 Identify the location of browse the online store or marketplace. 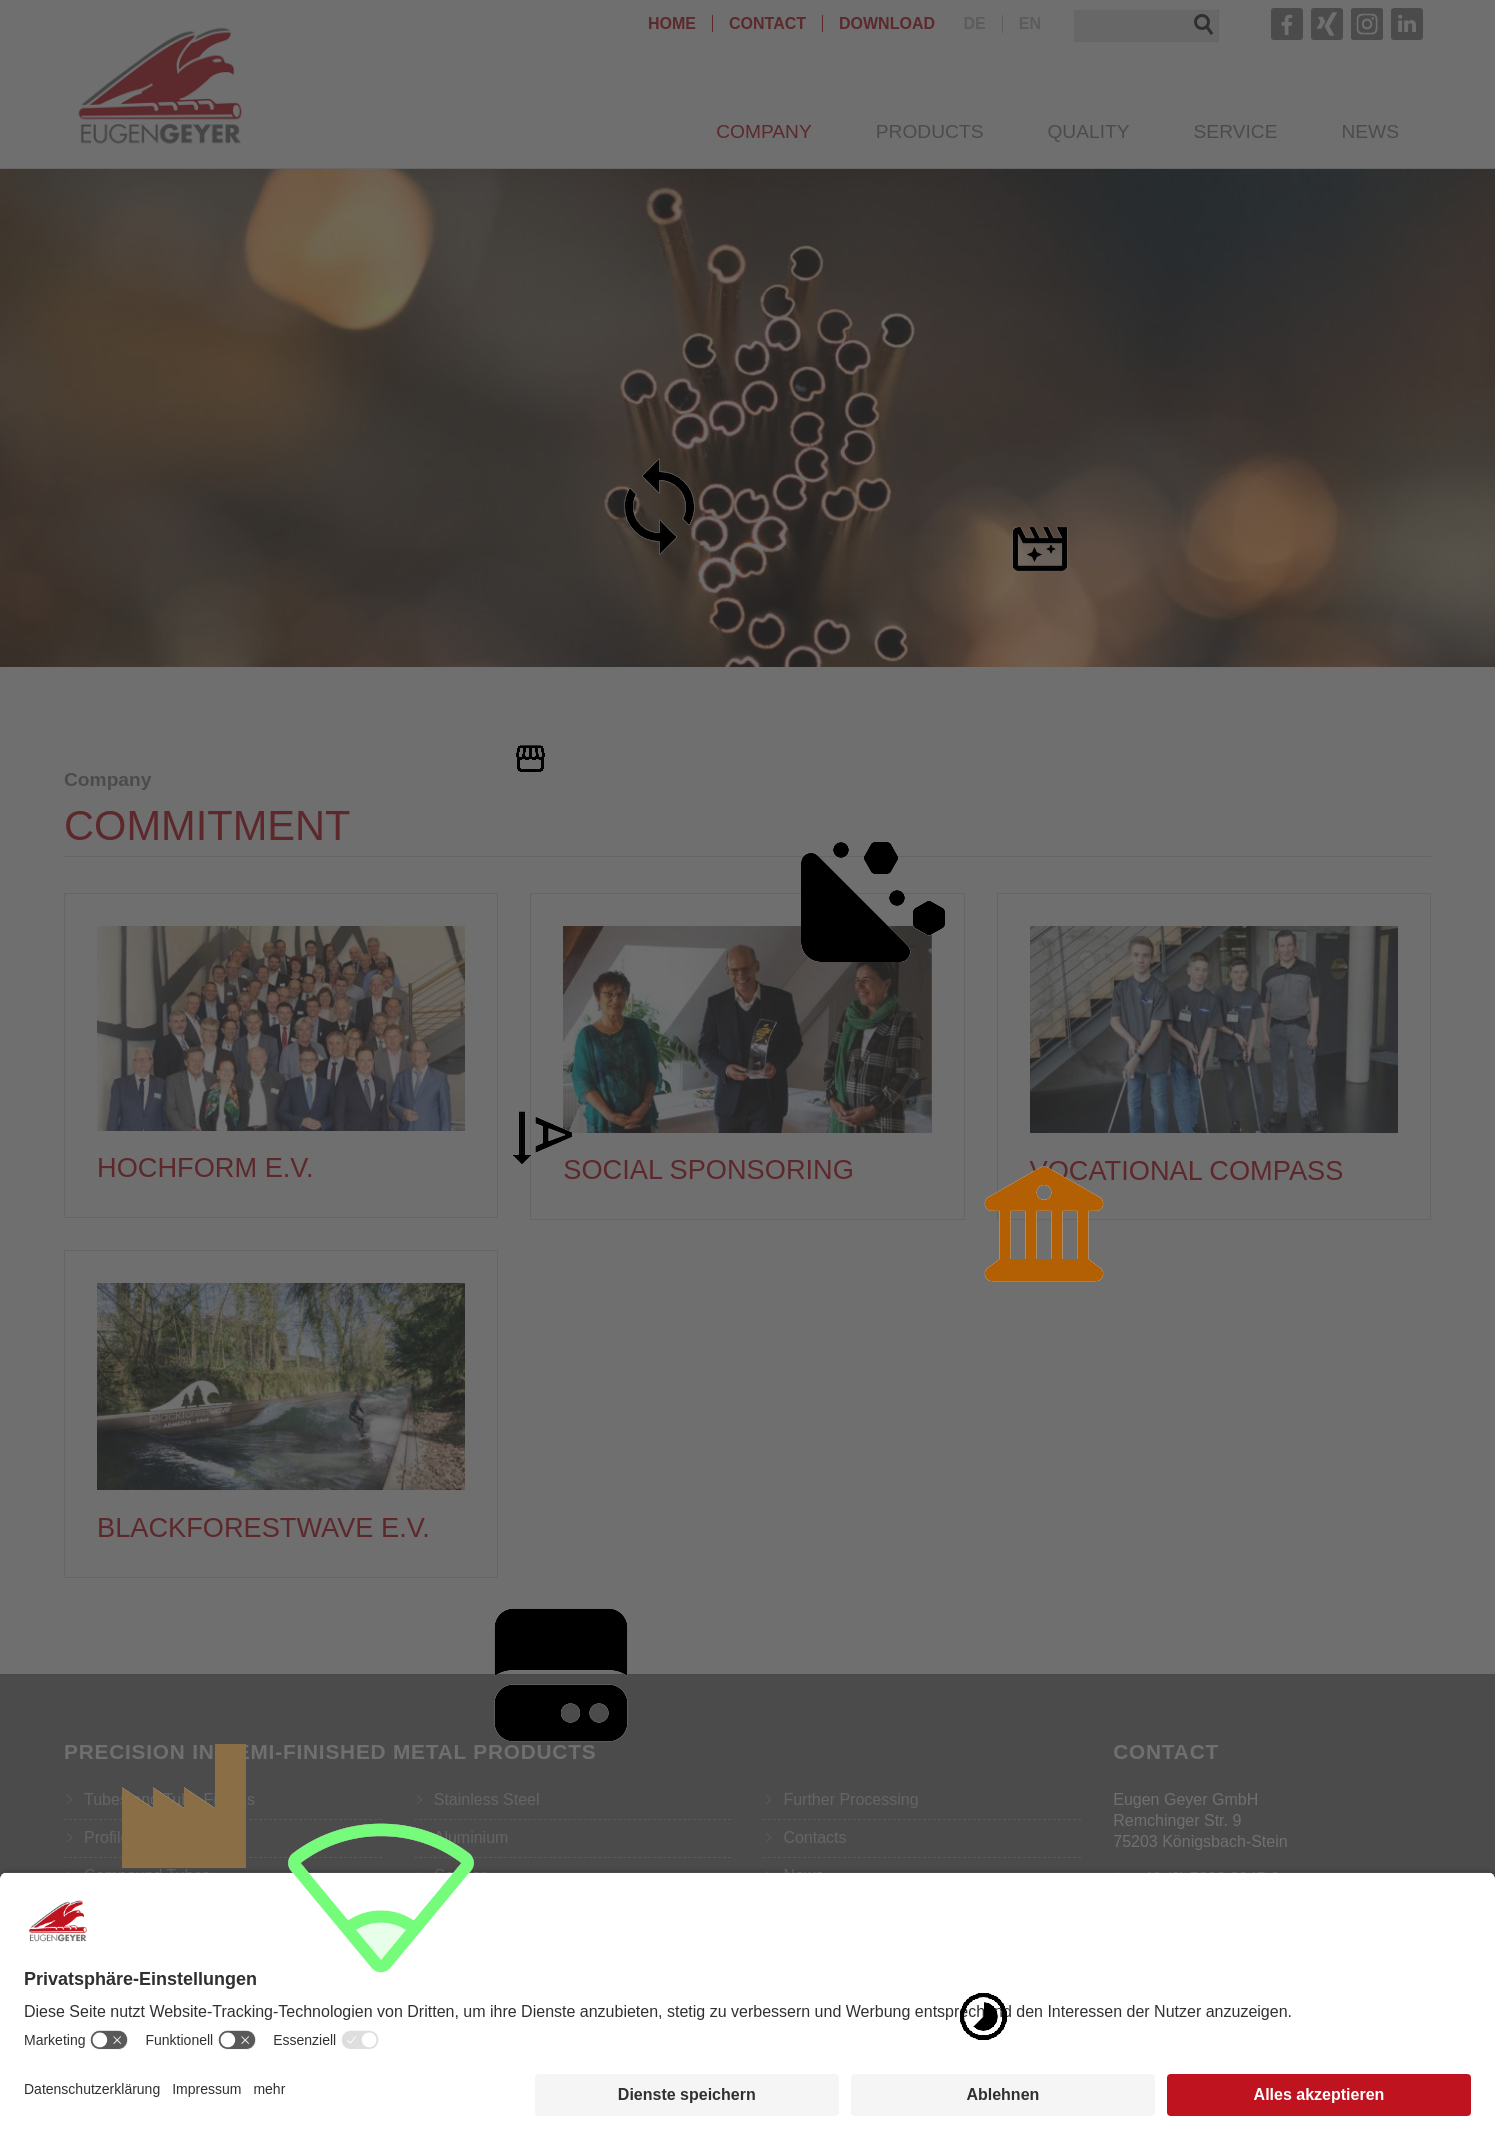
(530, 758).